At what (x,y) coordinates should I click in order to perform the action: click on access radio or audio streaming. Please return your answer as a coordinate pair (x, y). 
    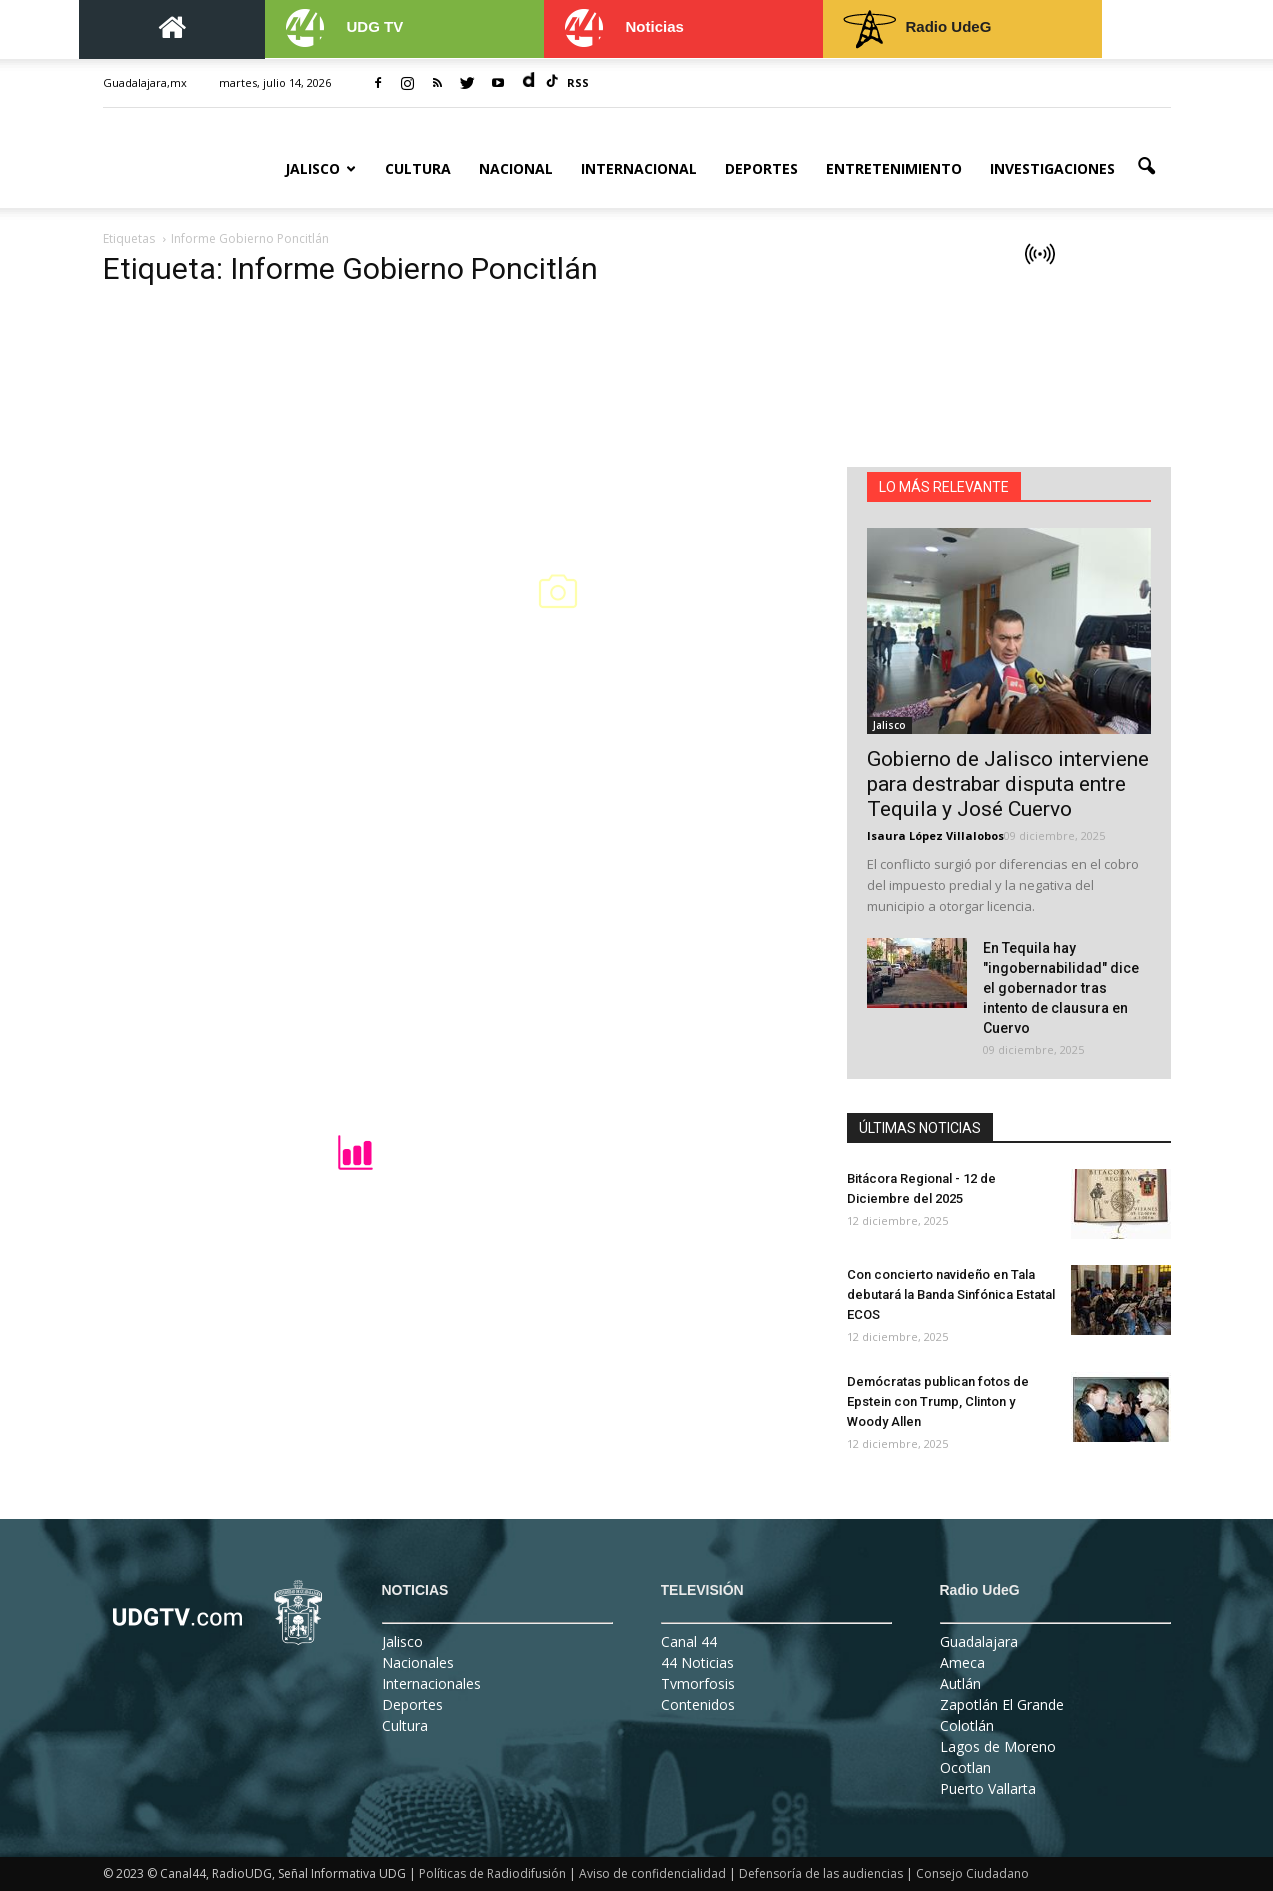
    Looking at the image, I should click on (1040, 254).